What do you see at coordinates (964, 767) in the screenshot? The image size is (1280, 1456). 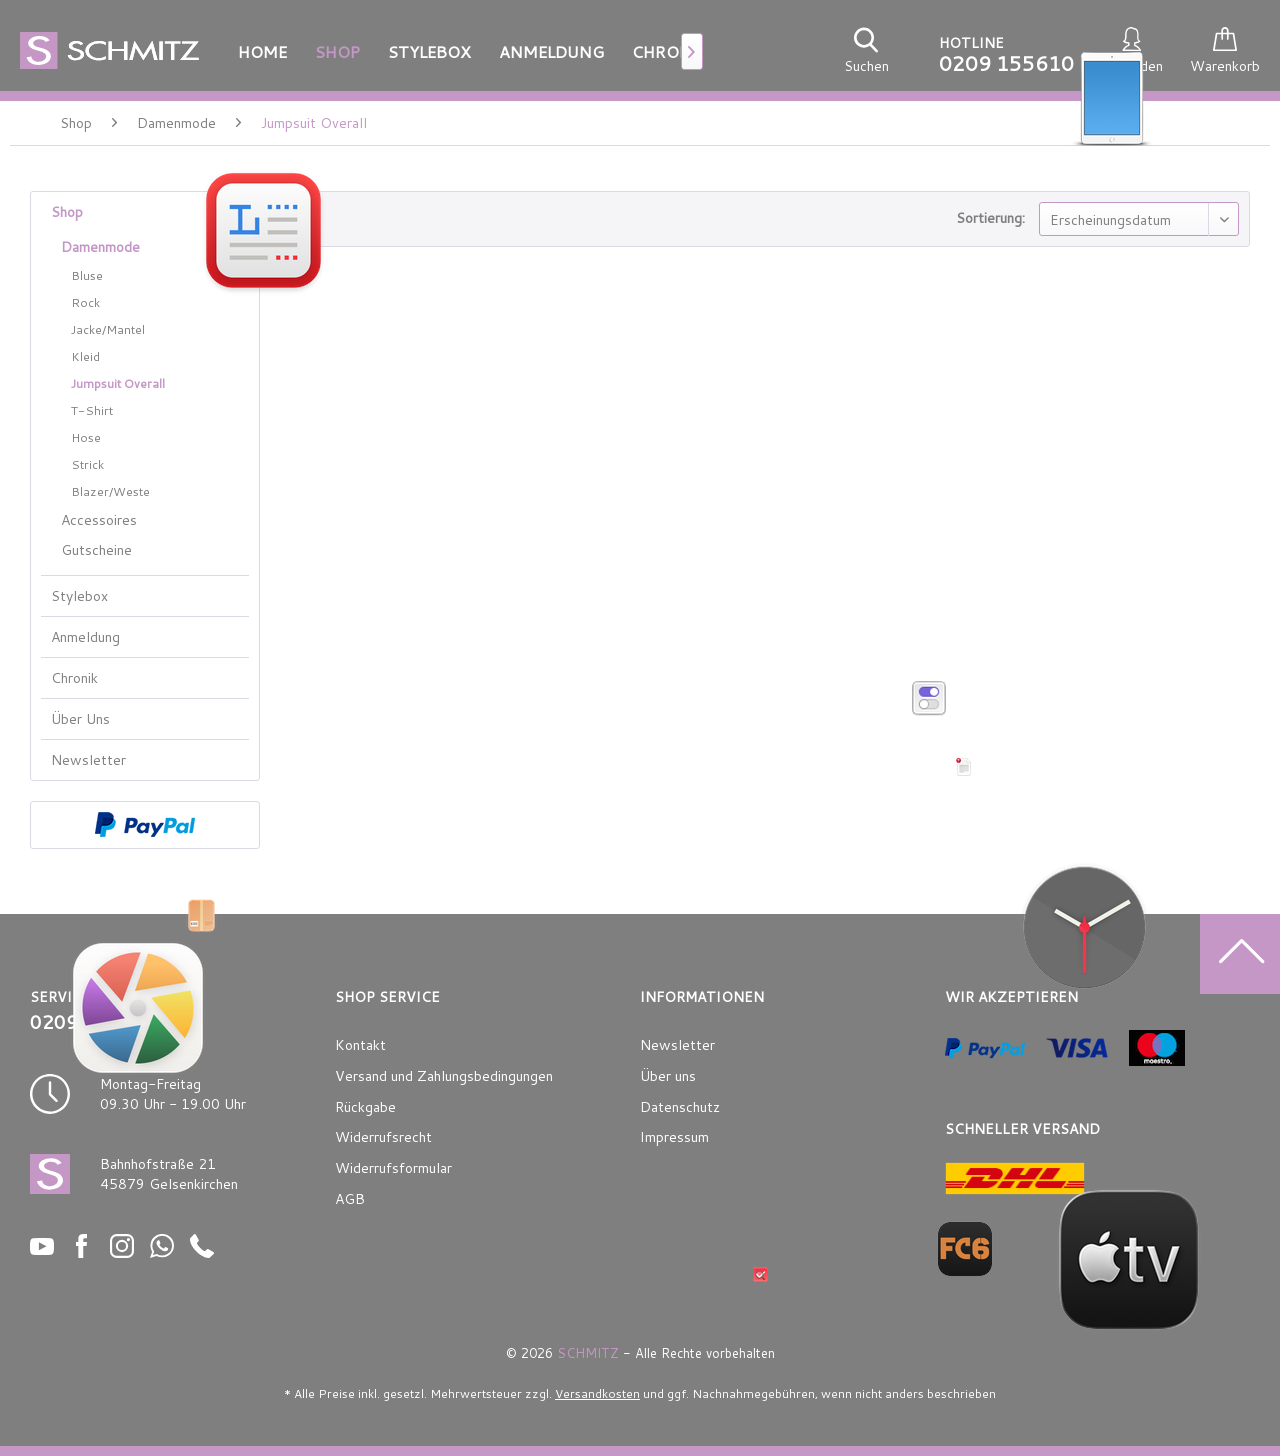 I see `send file via bluetooth` at bounding box center [964, 767].